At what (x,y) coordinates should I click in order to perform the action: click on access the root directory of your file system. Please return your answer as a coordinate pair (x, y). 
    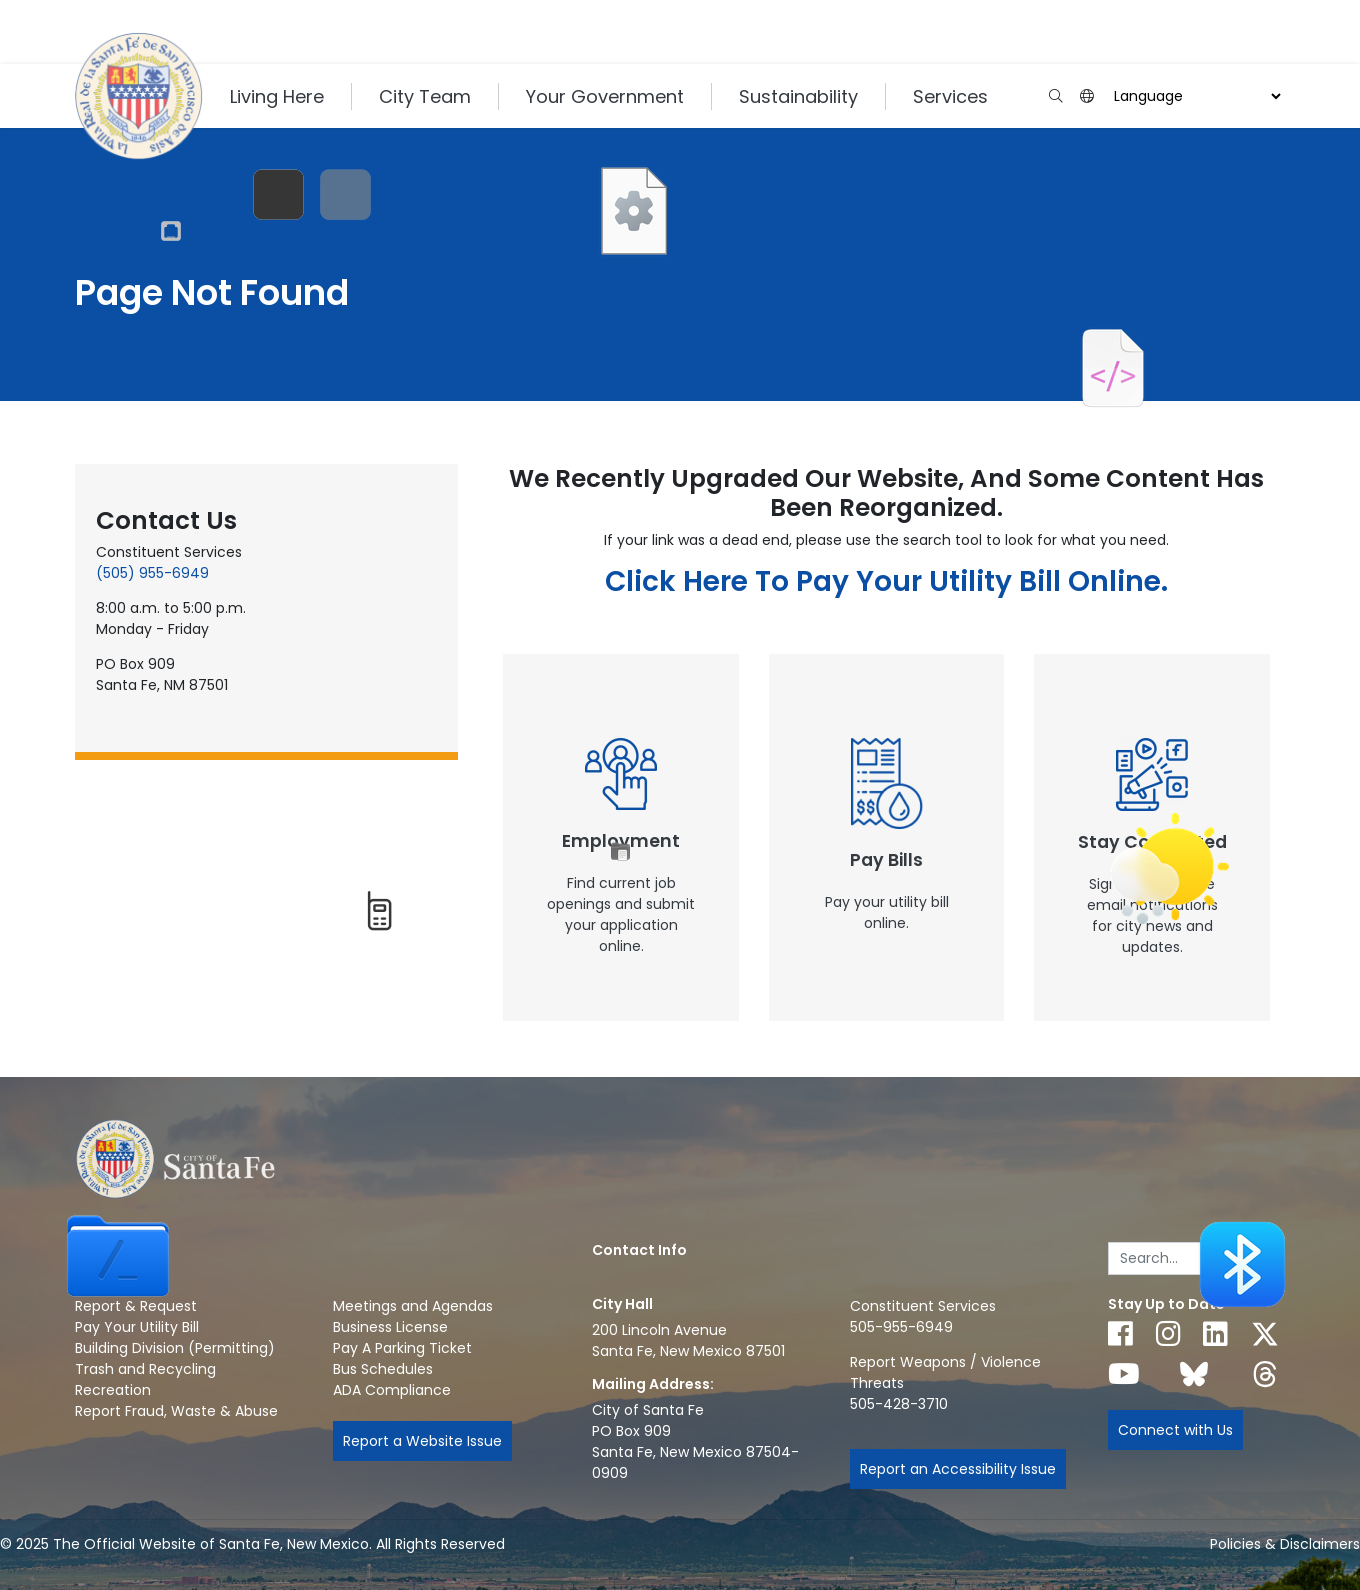
    Looking at the image, I should click on (118, 1256).